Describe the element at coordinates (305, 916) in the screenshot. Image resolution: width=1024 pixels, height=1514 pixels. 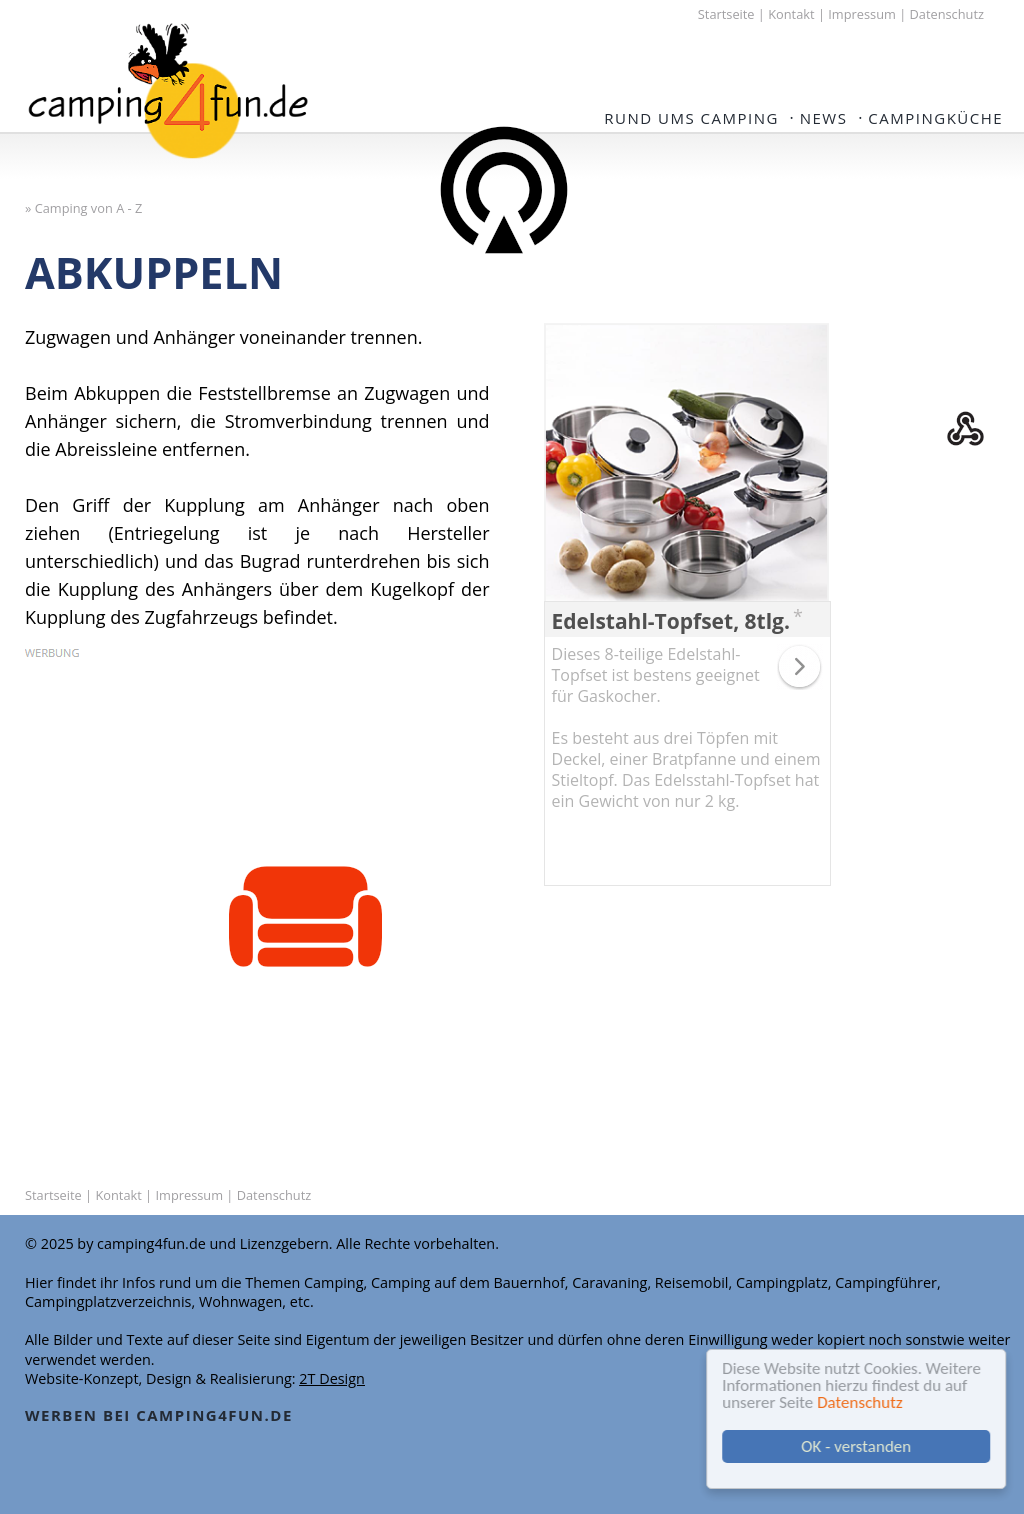
I see `apache couchdb database service` at that location.